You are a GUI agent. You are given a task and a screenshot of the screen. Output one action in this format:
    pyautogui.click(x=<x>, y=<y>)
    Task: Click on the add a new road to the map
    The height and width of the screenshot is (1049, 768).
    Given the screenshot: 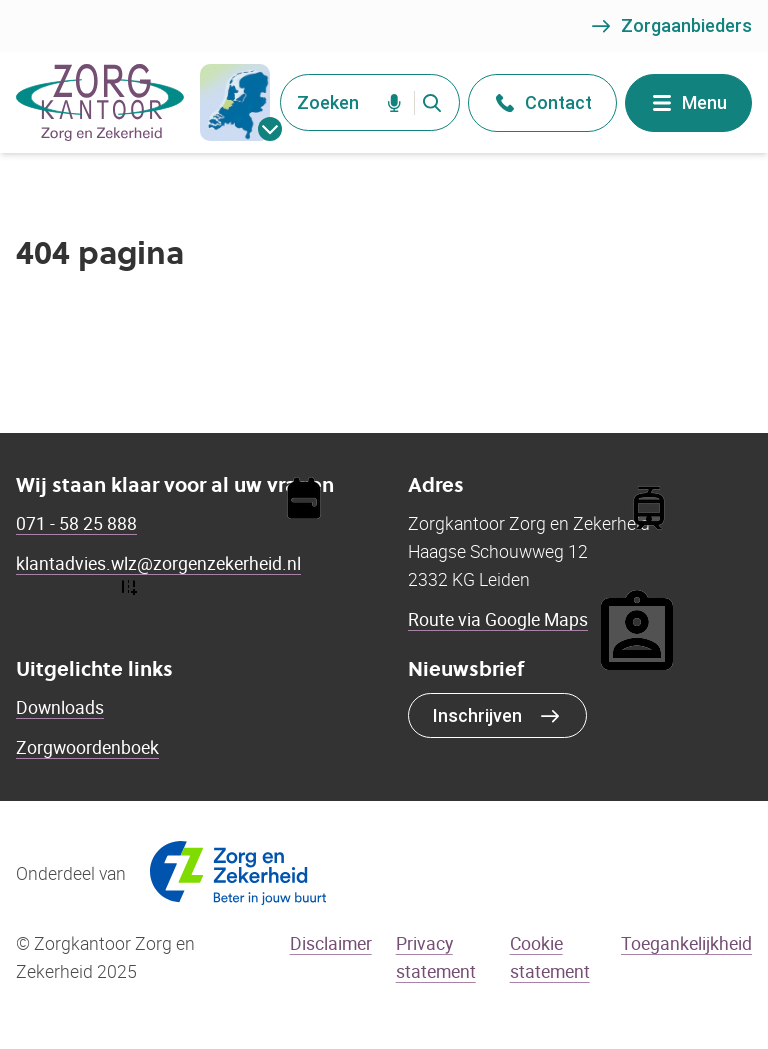 What is the action you would take?
    pyautogui.click(x=128, y=586)
    